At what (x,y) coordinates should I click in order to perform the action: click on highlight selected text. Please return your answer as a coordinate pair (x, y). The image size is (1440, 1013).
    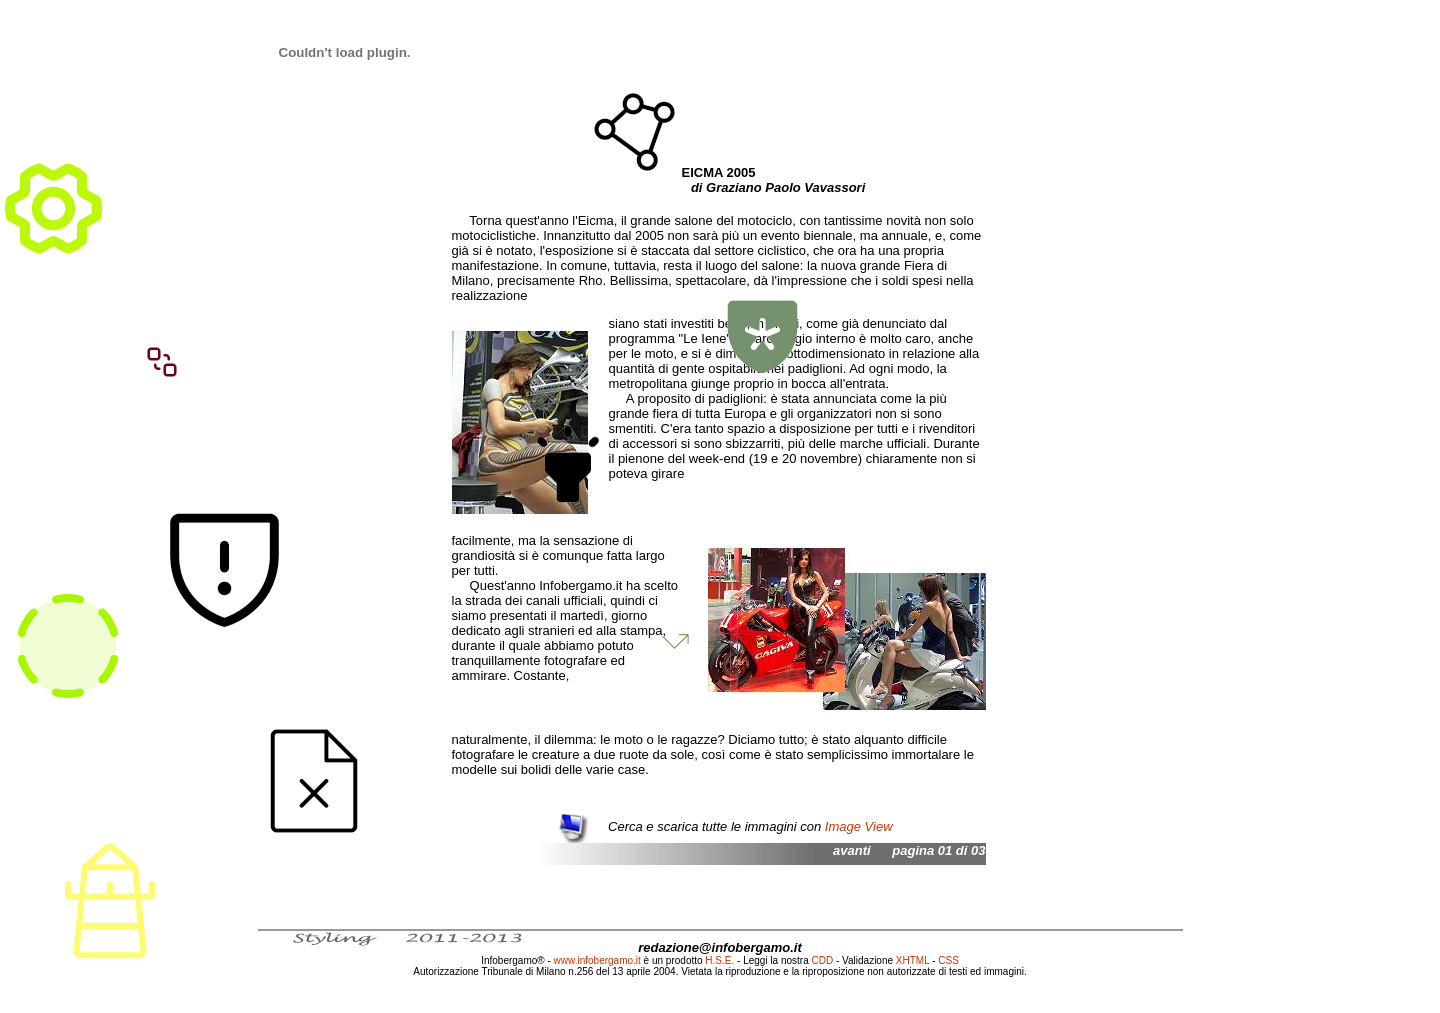
    Looking at the image, I should click on (568, 464).